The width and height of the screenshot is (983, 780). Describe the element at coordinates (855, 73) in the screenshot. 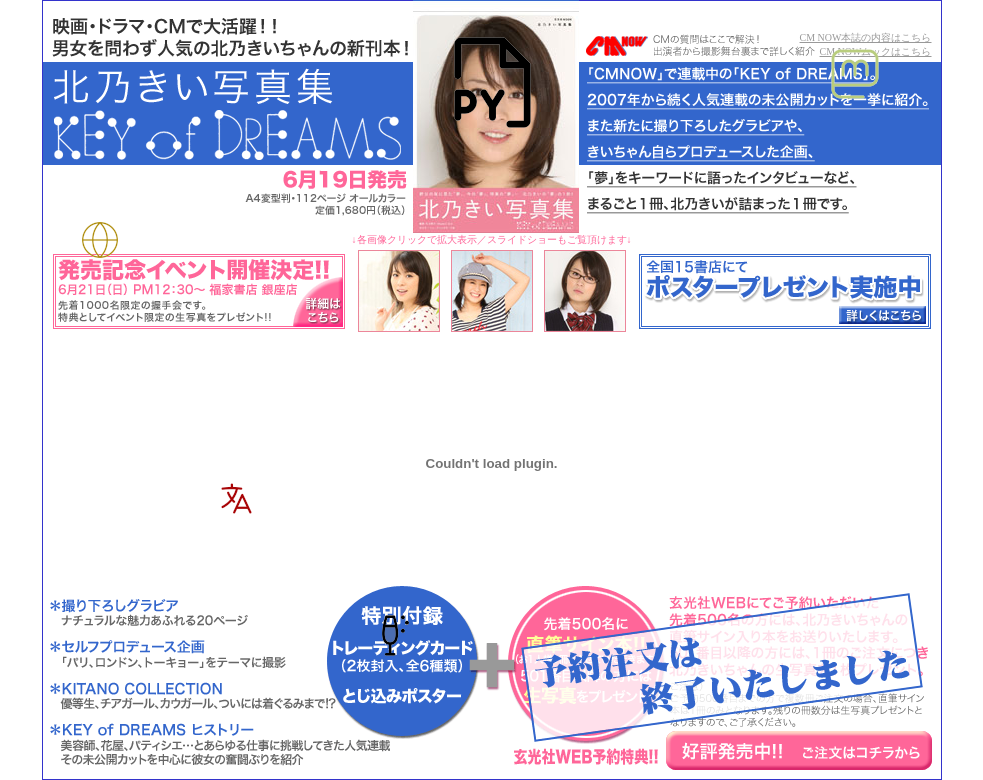

I see `open mastodon app` at that location.